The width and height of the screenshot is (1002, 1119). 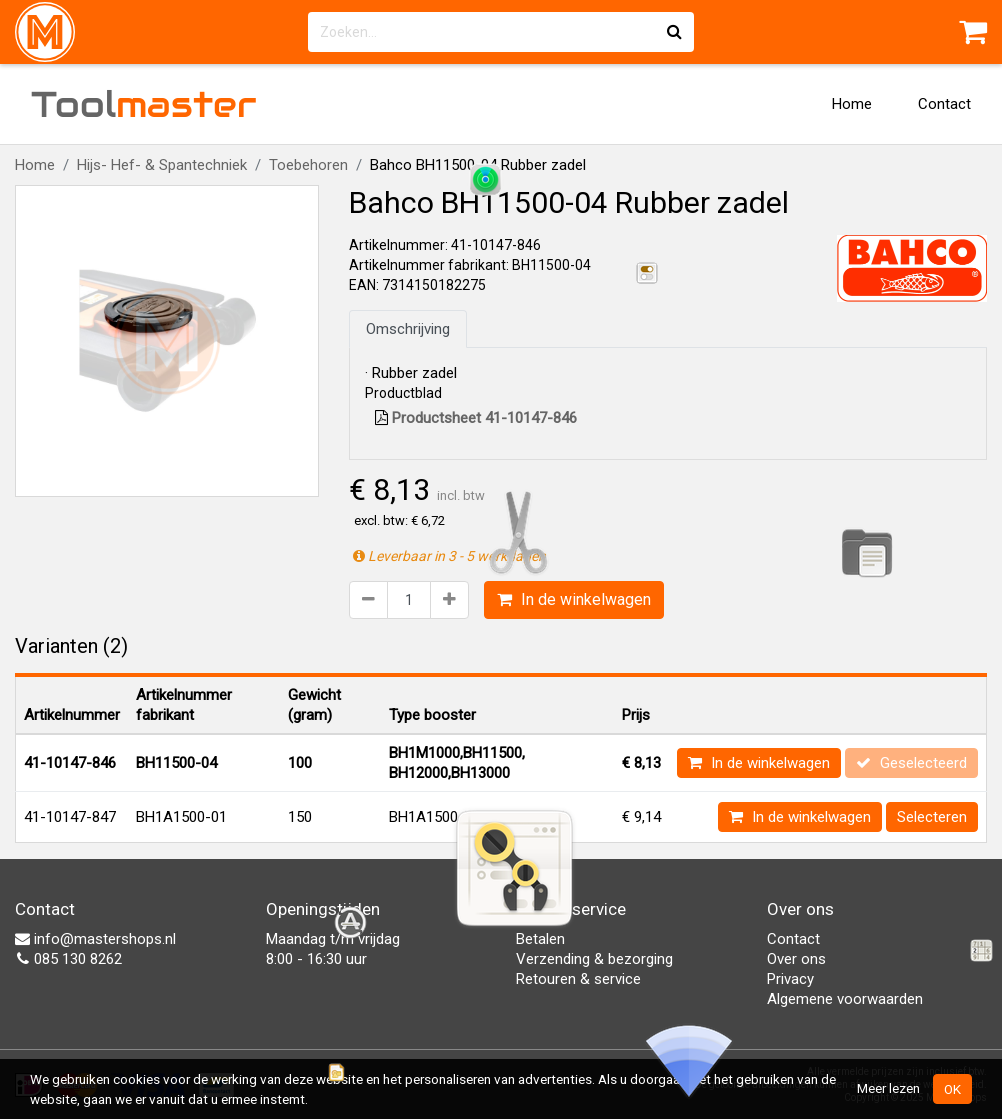 I want to click on open sudoku puzzle game, so click(x=981, y=950).